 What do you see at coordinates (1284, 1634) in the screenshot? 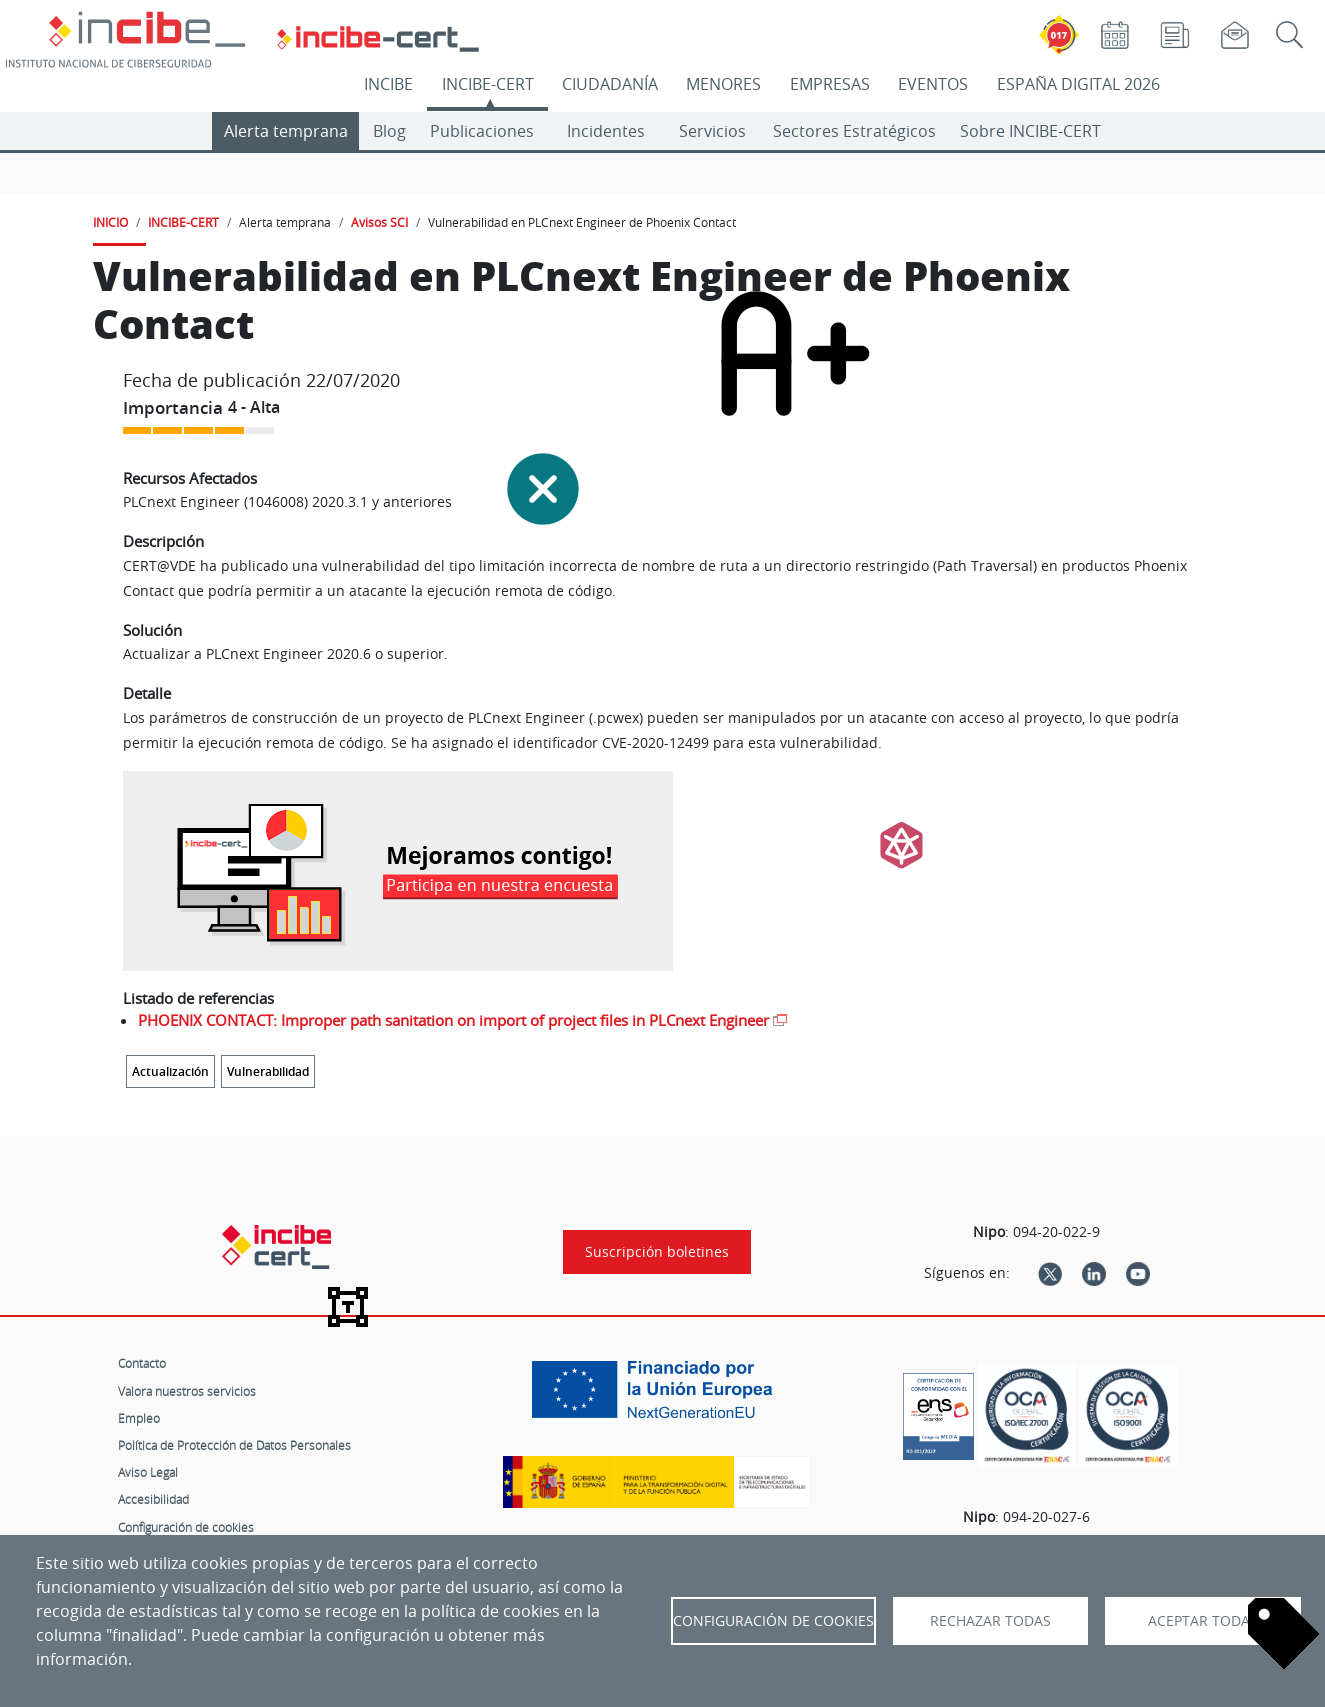
I see `add a tag or label to an item` at bounding box center [1284, 1634].